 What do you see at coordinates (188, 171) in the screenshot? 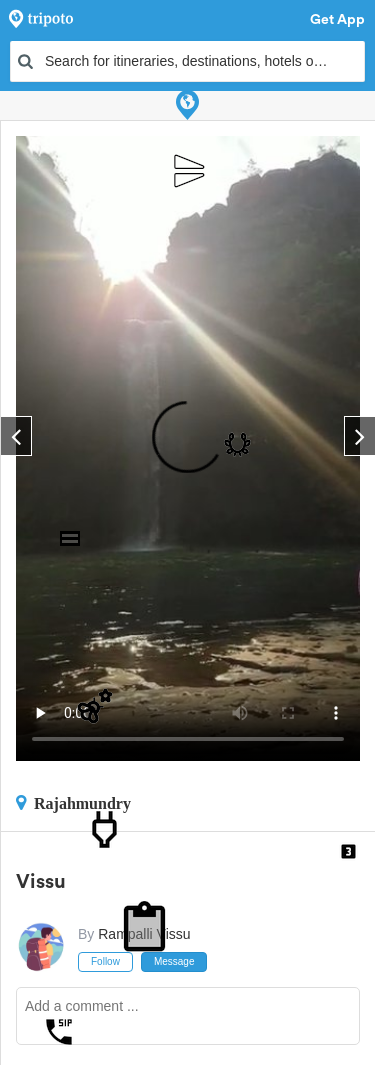
I see `flip image or object vertically` at bounding box center [188, 171].